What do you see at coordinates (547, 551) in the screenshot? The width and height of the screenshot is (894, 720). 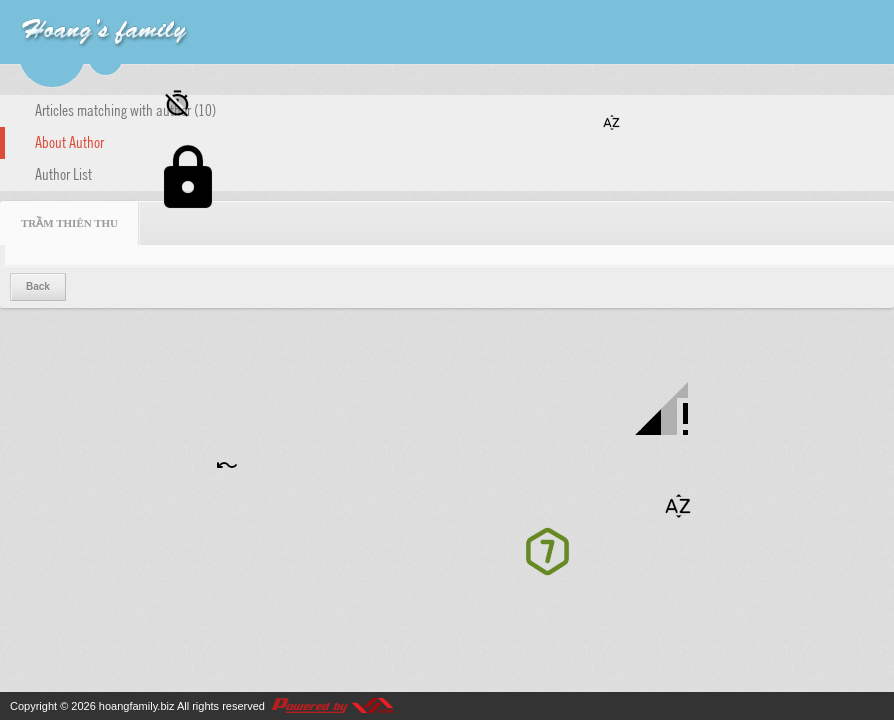 I see `indicates step 7 in a multi-step process` at bounding box center [547, 551].